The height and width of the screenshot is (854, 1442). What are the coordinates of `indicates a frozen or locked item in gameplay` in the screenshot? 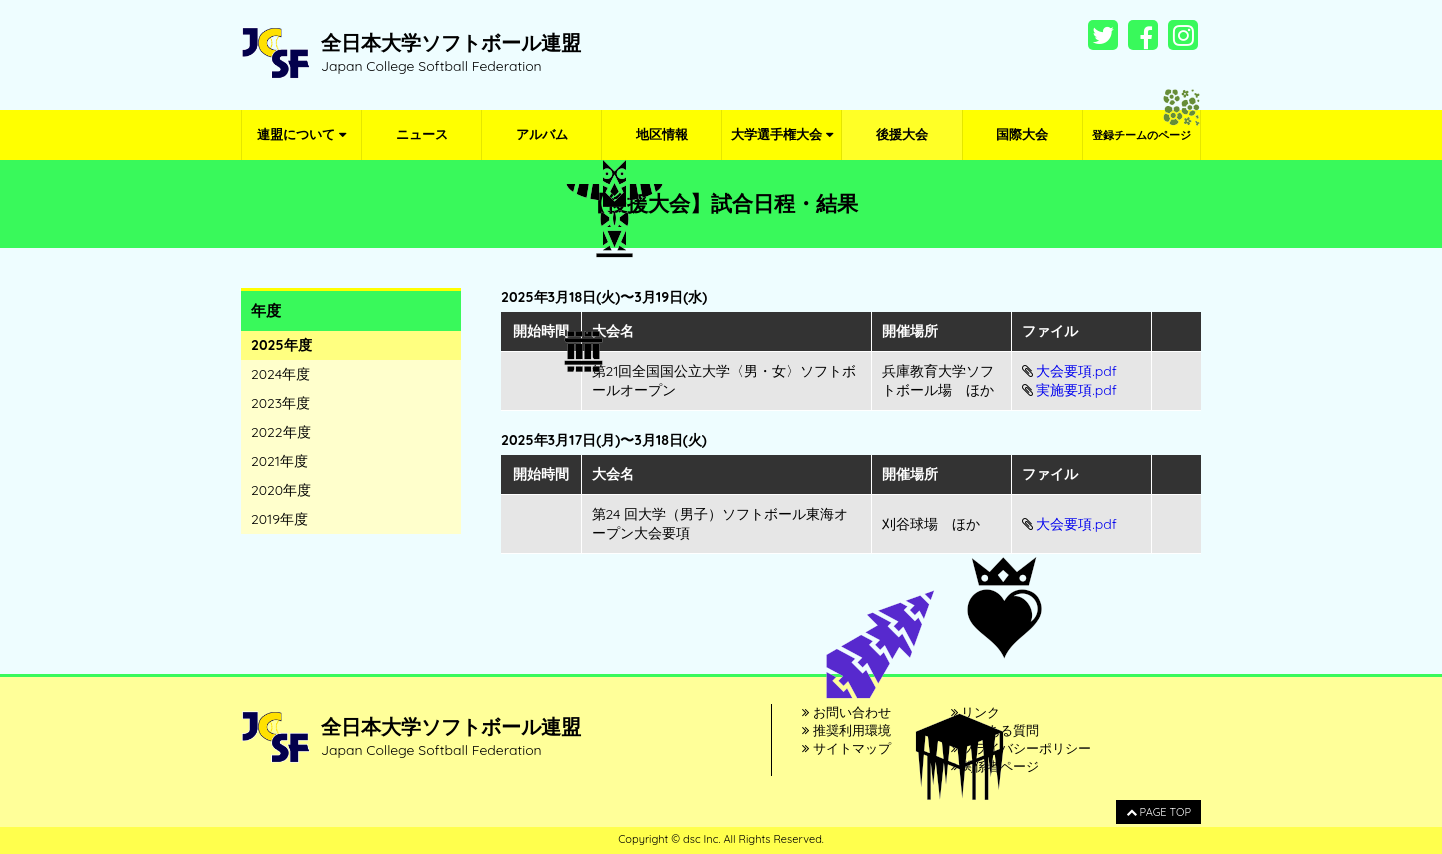 It's located at (959, 756).